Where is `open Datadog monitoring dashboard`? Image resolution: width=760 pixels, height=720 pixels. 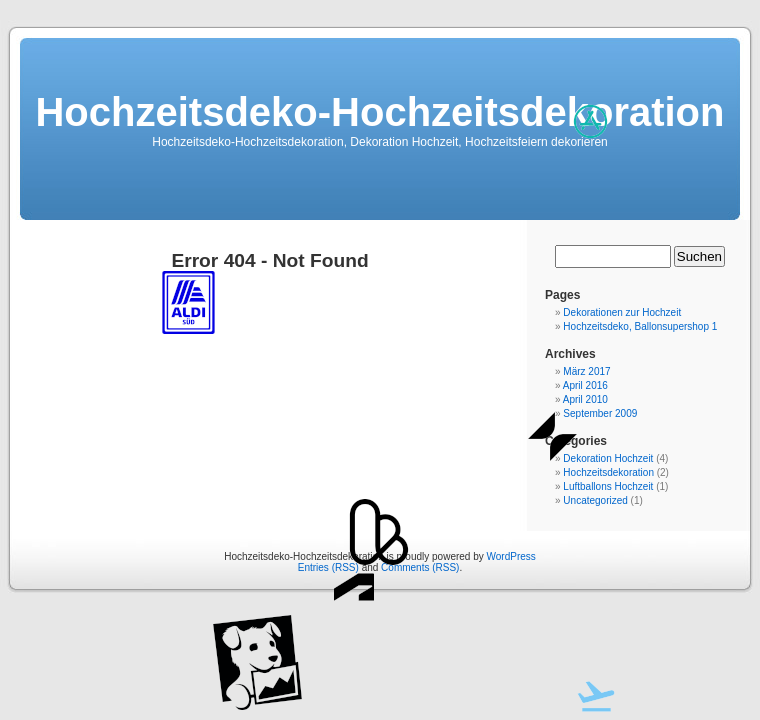 open Datadog monitoring dashboard is located at coordinates (257, 662).